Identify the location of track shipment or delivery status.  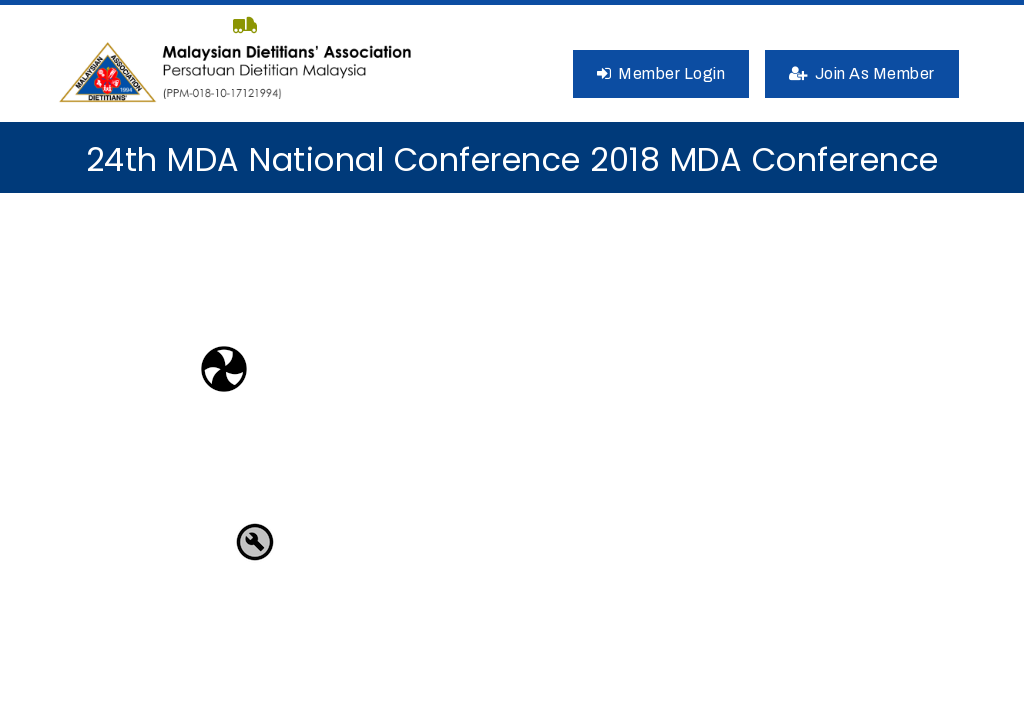
(245, 25).